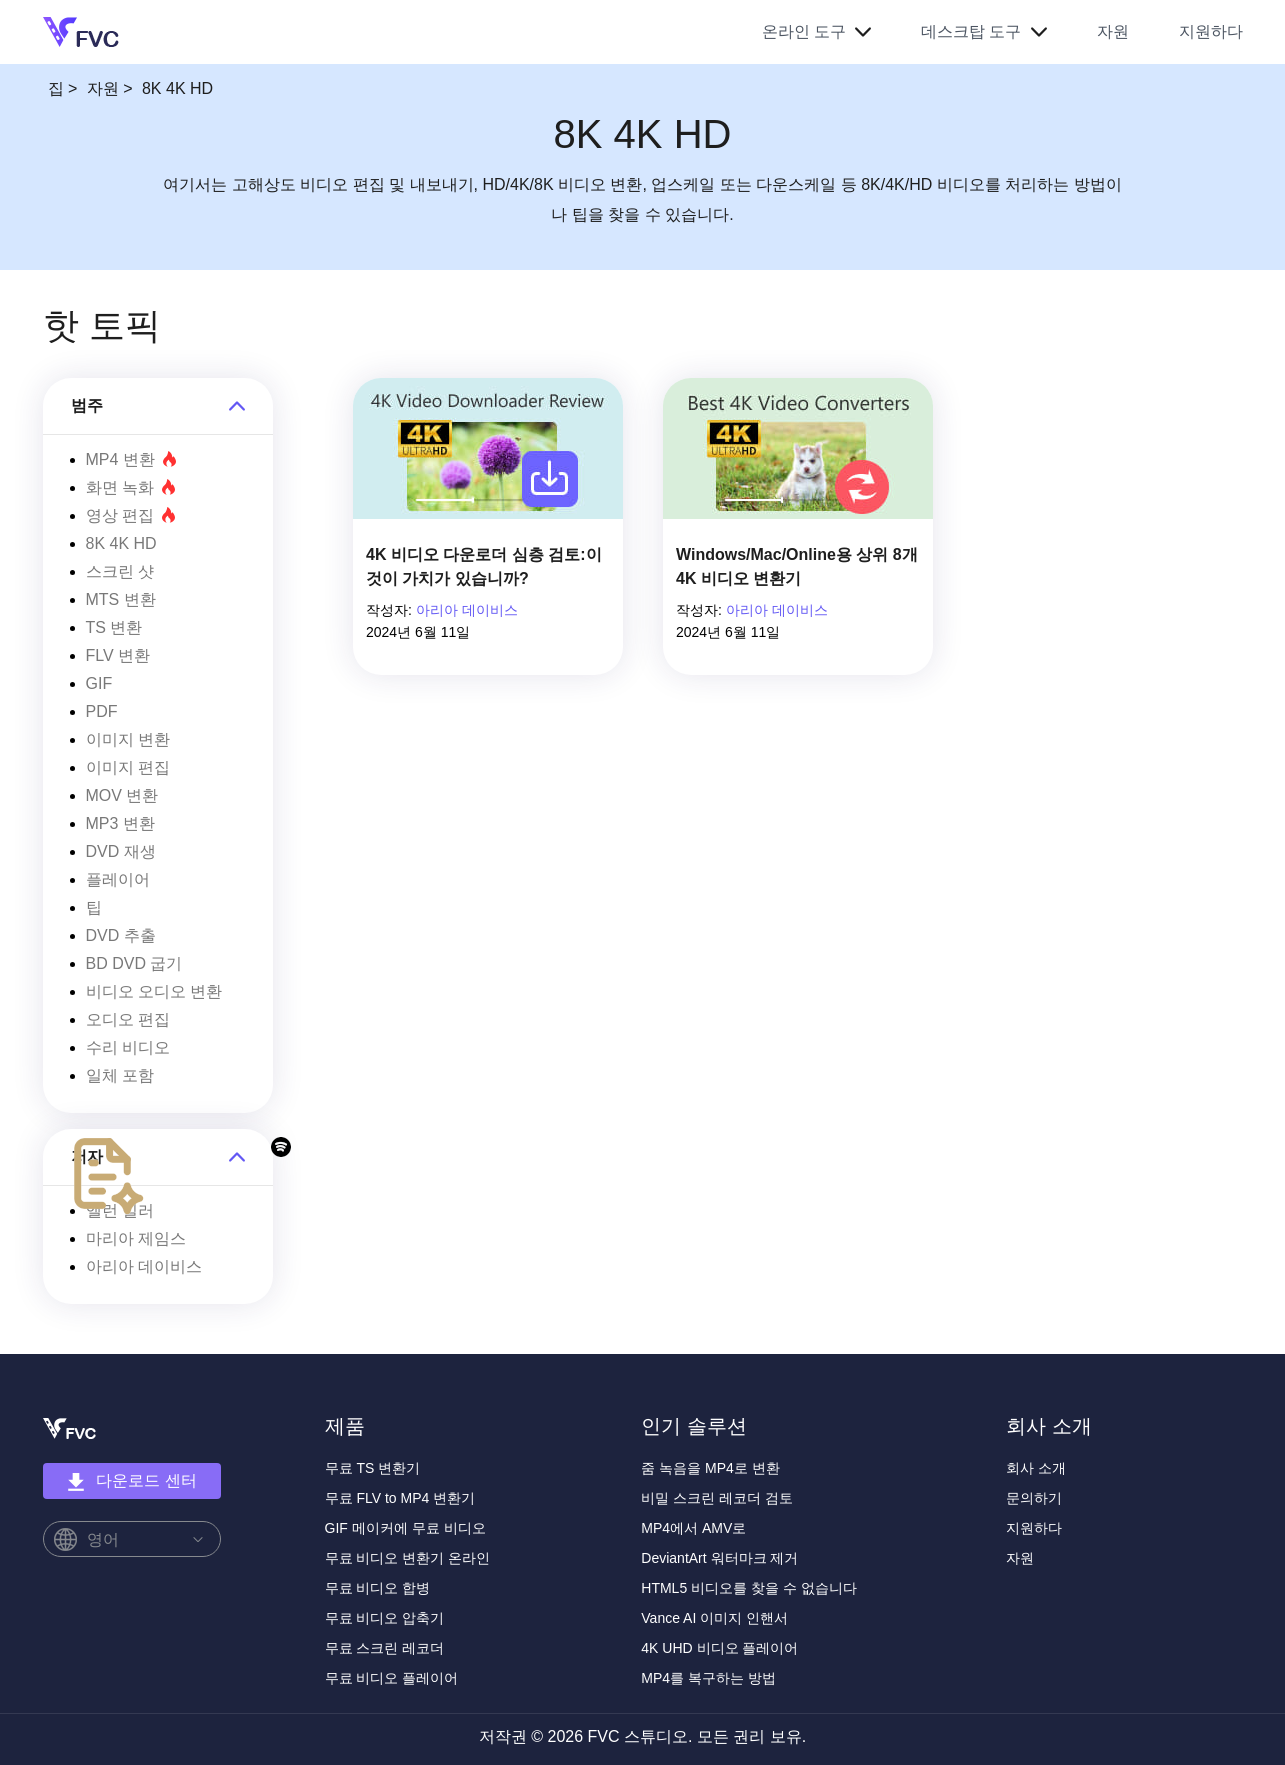 Image resolution: width=1285 pixels, height=1765 pixels. Describe the element at coordinates (281, 1147) in the screenshot. I see `open Spotify app` at that location.